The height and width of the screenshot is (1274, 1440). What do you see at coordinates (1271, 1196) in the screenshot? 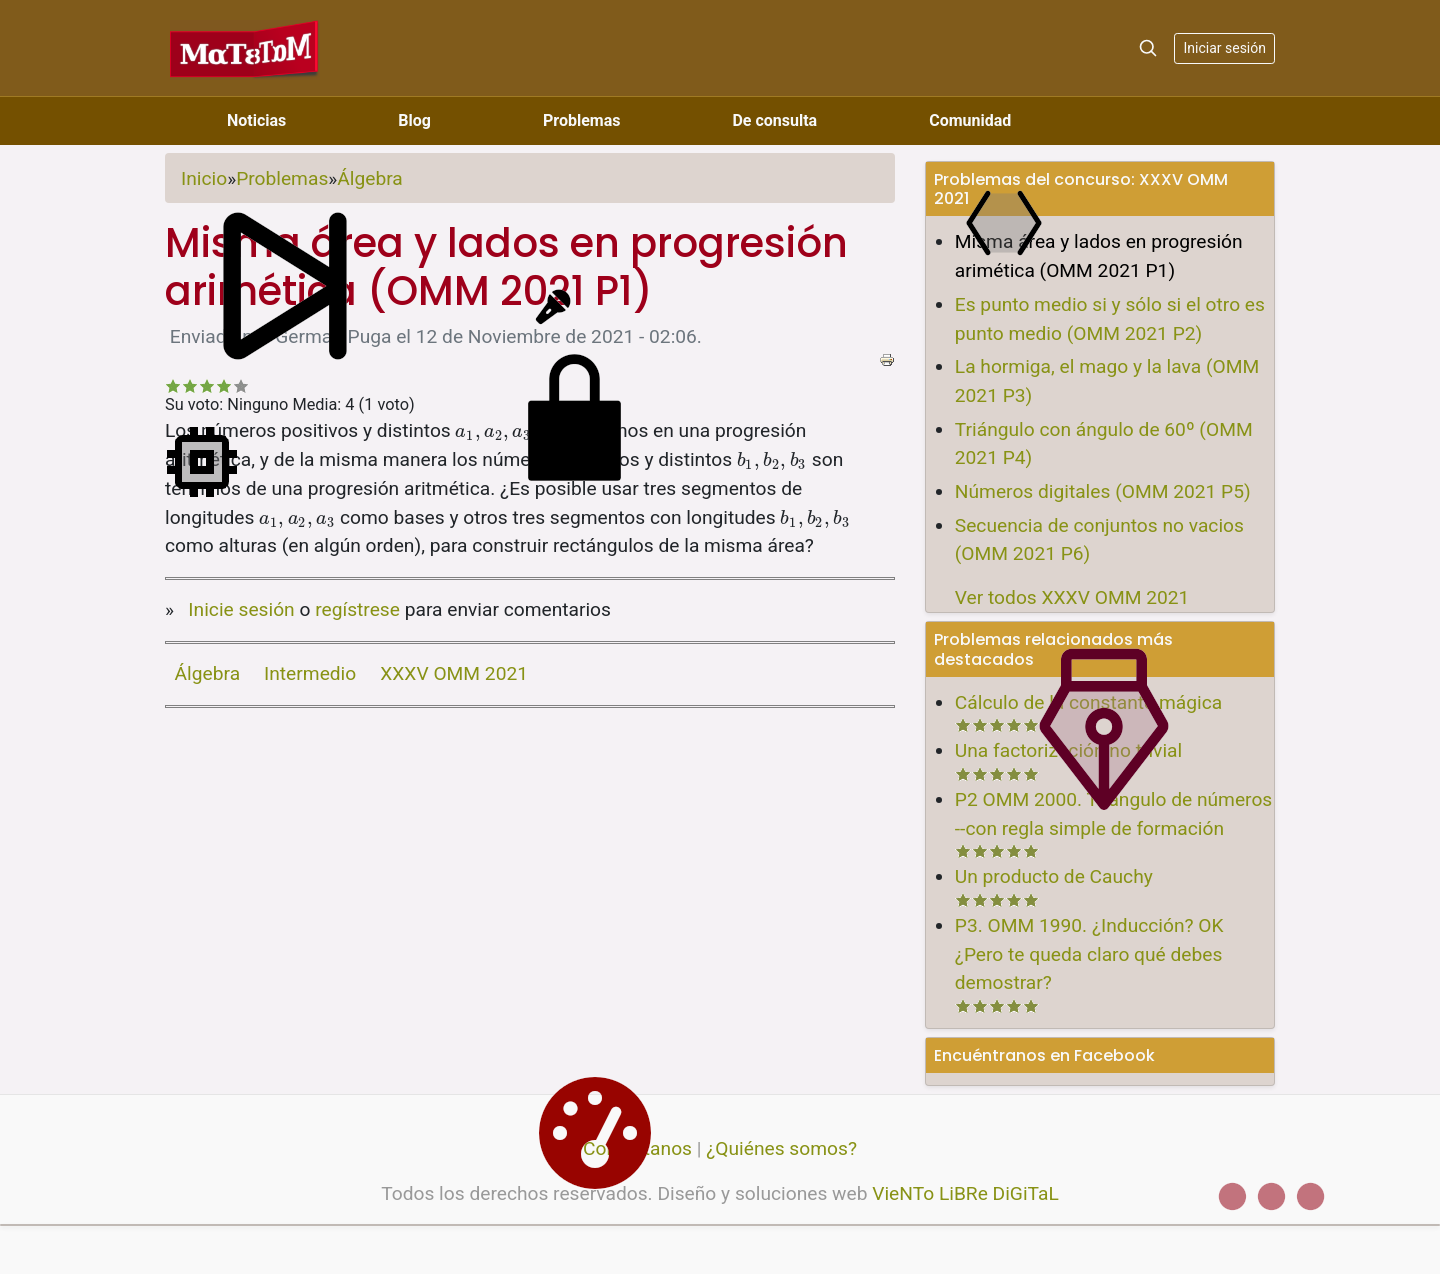
I see `open more options menu` at bounding box center [1271, 1196].